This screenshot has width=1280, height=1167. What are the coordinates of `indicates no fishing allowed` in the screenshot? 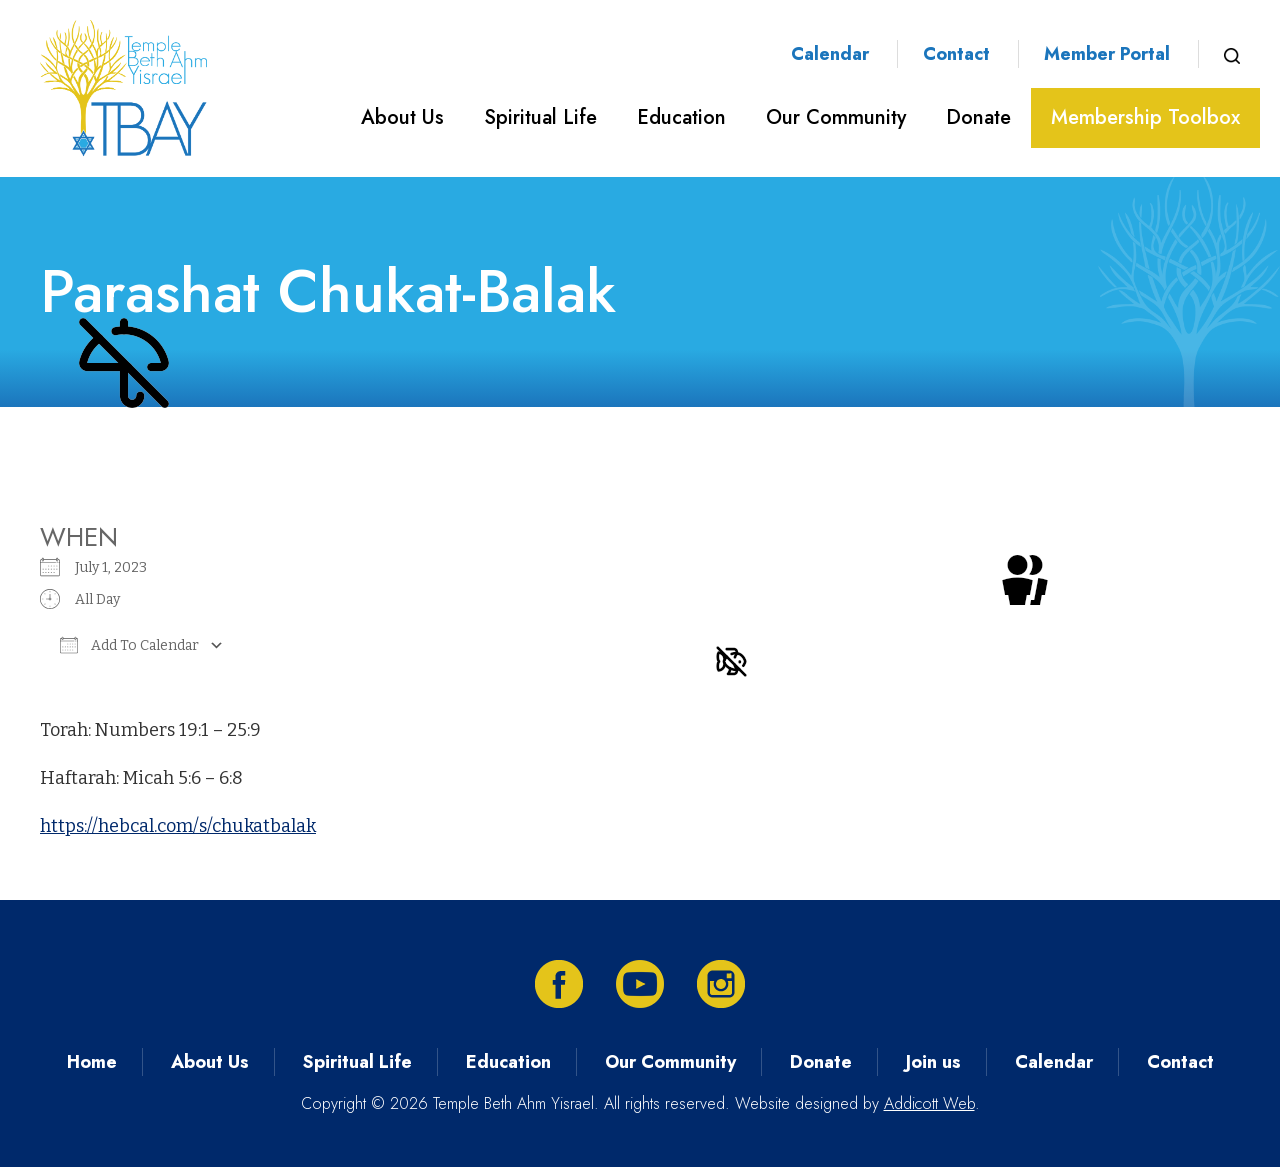 It's located at (731, 661).